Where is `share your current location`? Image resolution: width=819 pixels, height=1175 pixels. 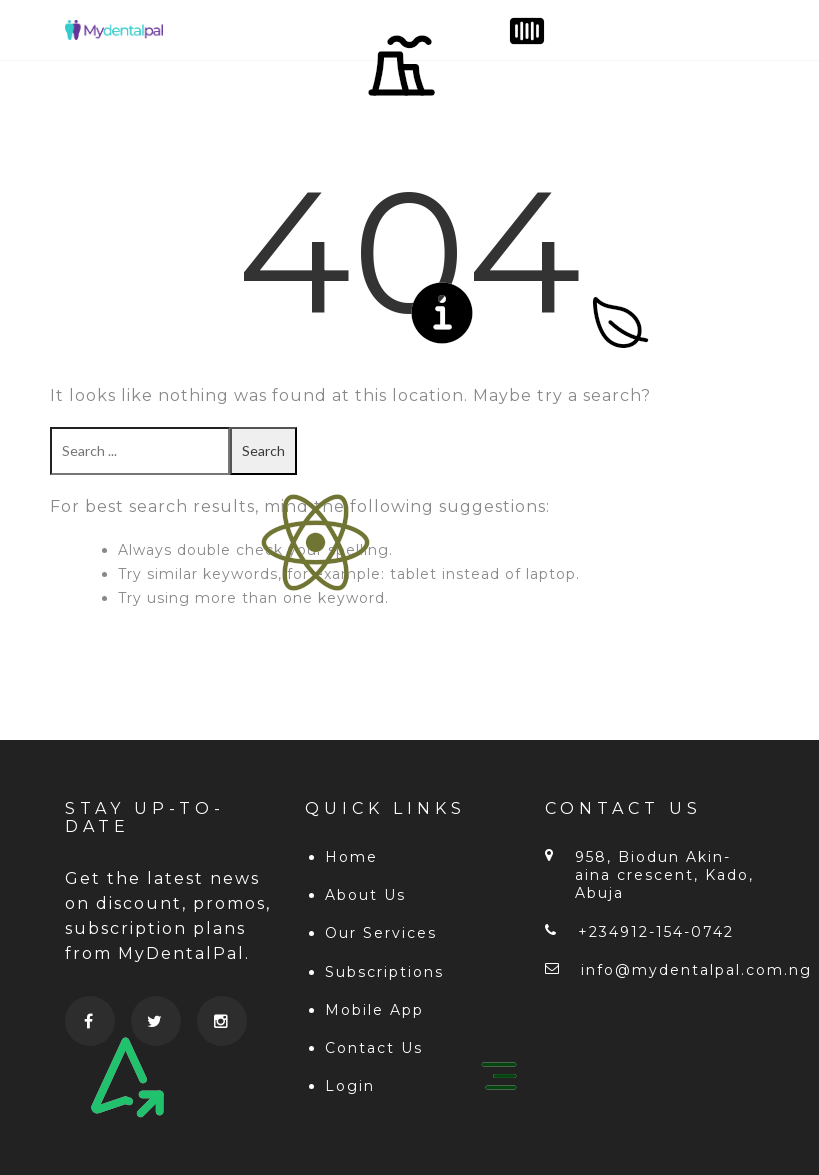
share your current location is located at coordinates (125, 1075).